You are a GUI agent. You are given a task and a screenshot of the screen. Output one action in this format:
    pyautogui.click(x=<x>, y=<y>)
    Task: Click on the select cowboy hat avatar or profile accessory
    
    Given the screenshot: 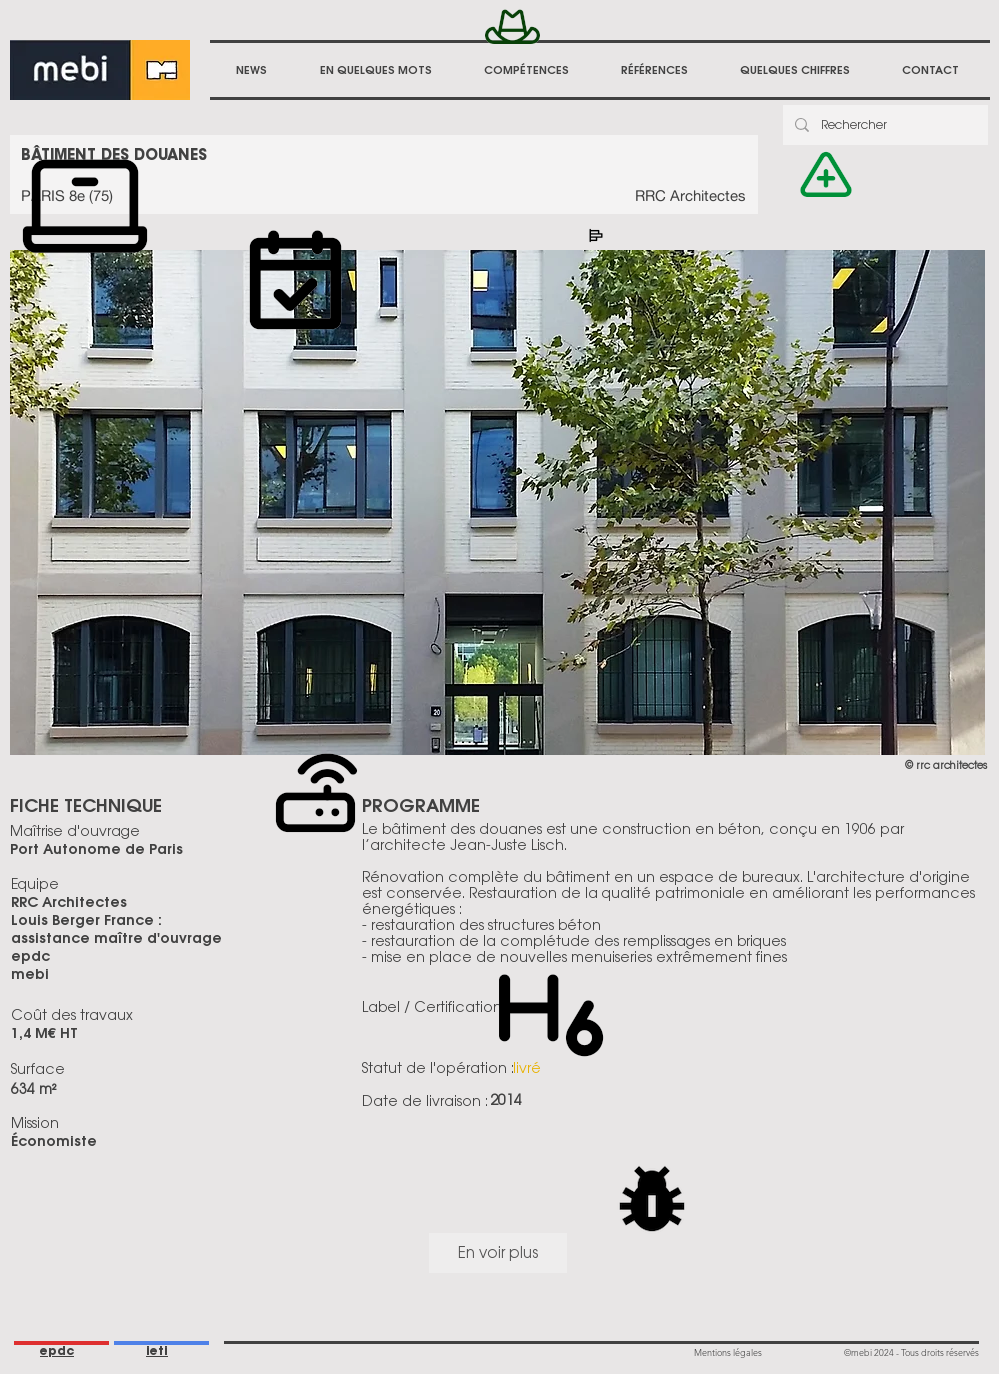 What is the action you would take?
    pyautogui.click(x=512, y=28)
    